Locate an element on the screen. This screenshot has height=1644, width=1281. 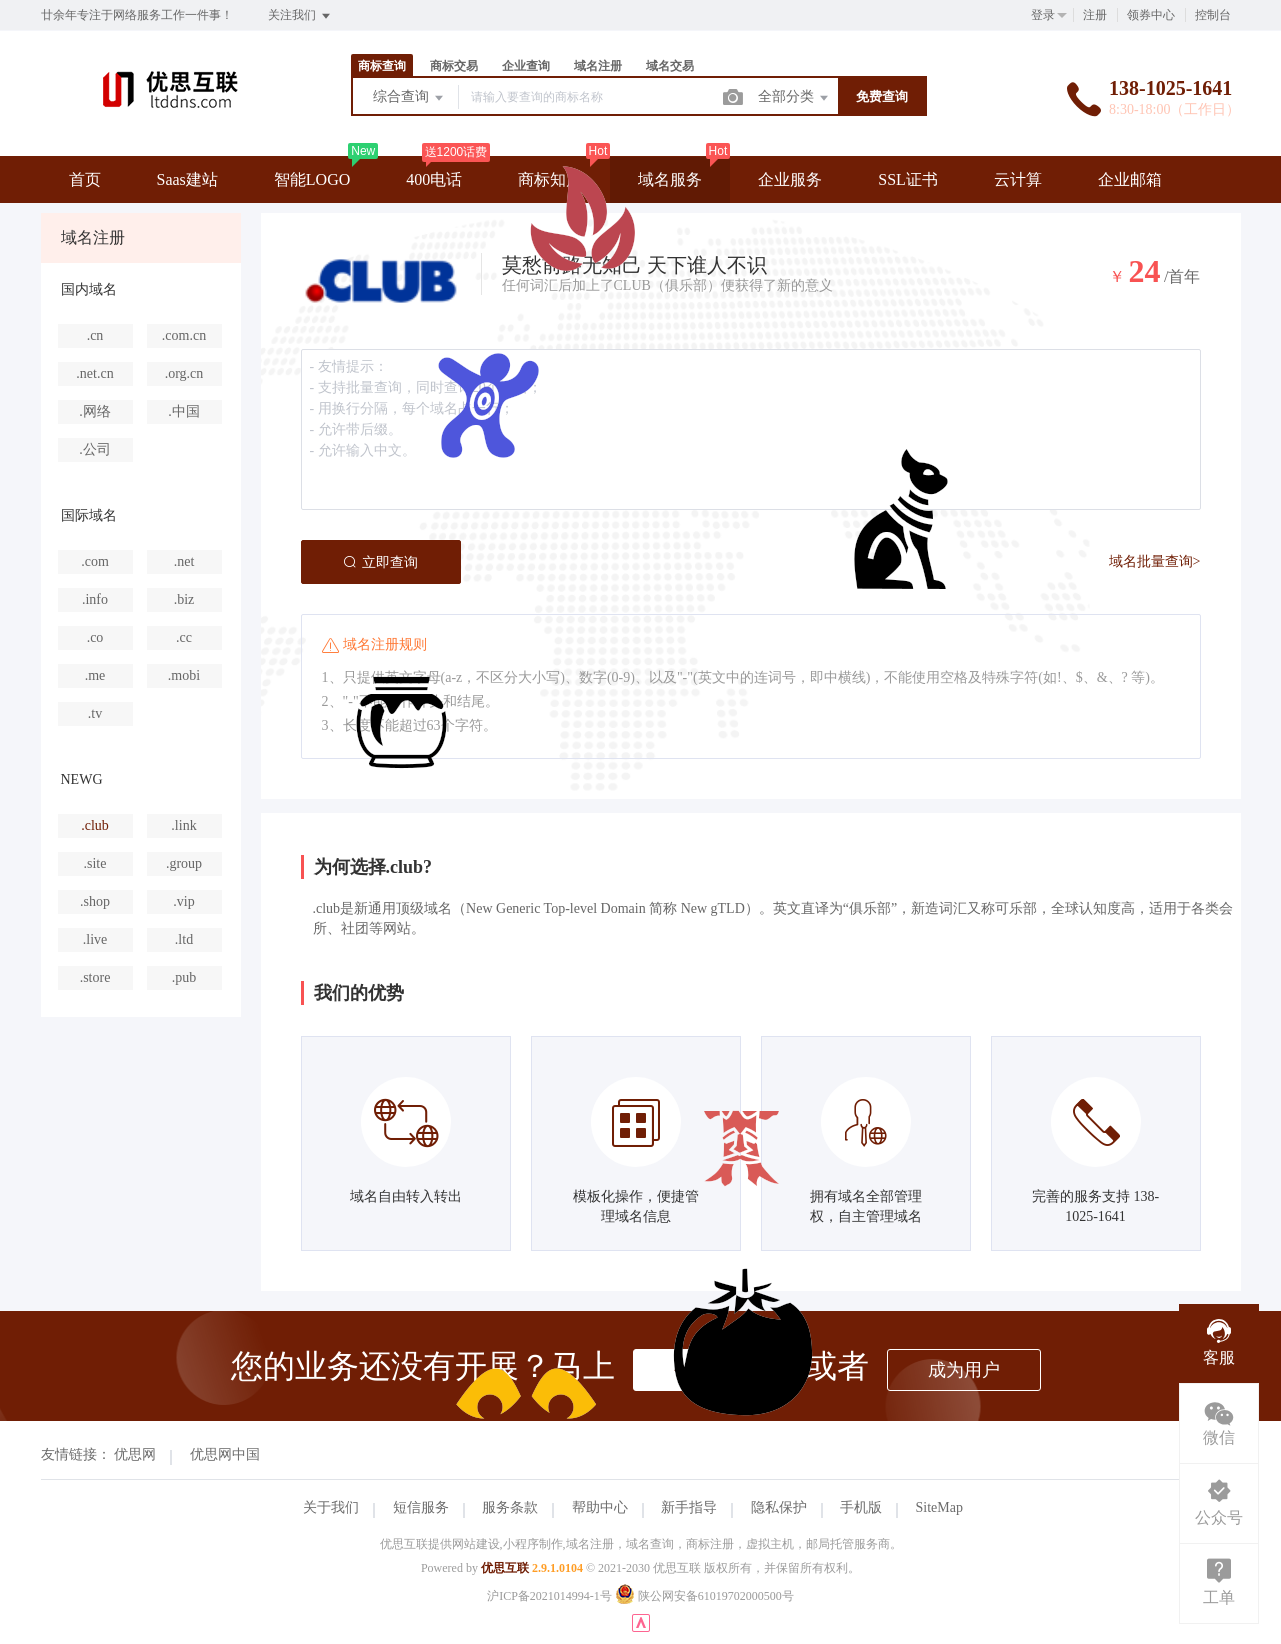
select tomato as an ingredient is located at coordinates (743, 1342).